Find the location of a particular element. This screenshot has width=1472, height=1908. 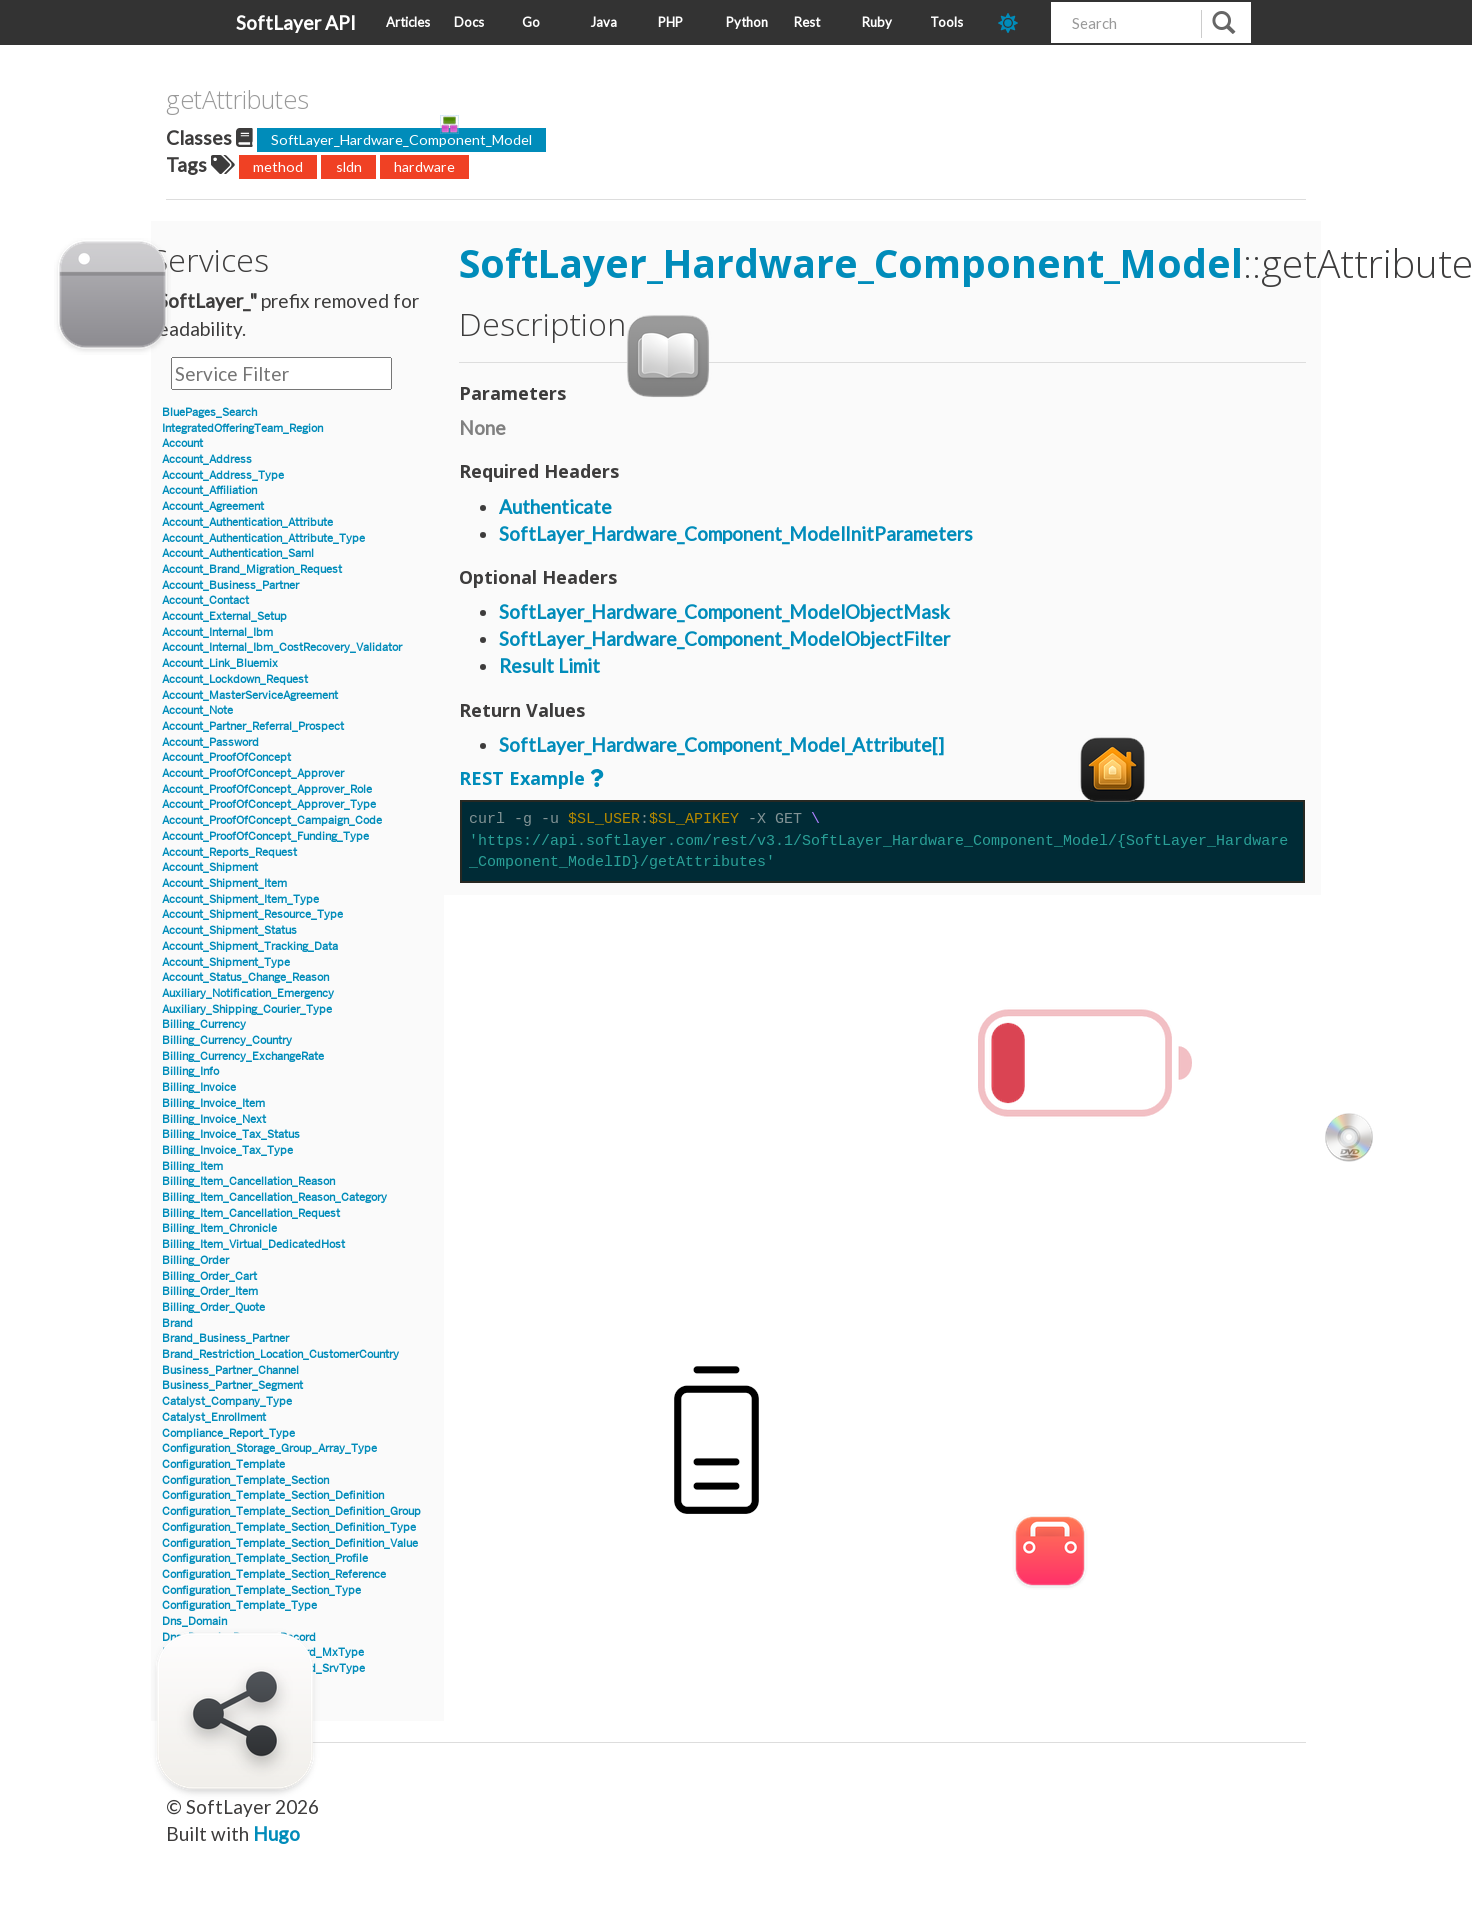

indicates critically low battery at 10% is located at coordinates (1085, 1063).